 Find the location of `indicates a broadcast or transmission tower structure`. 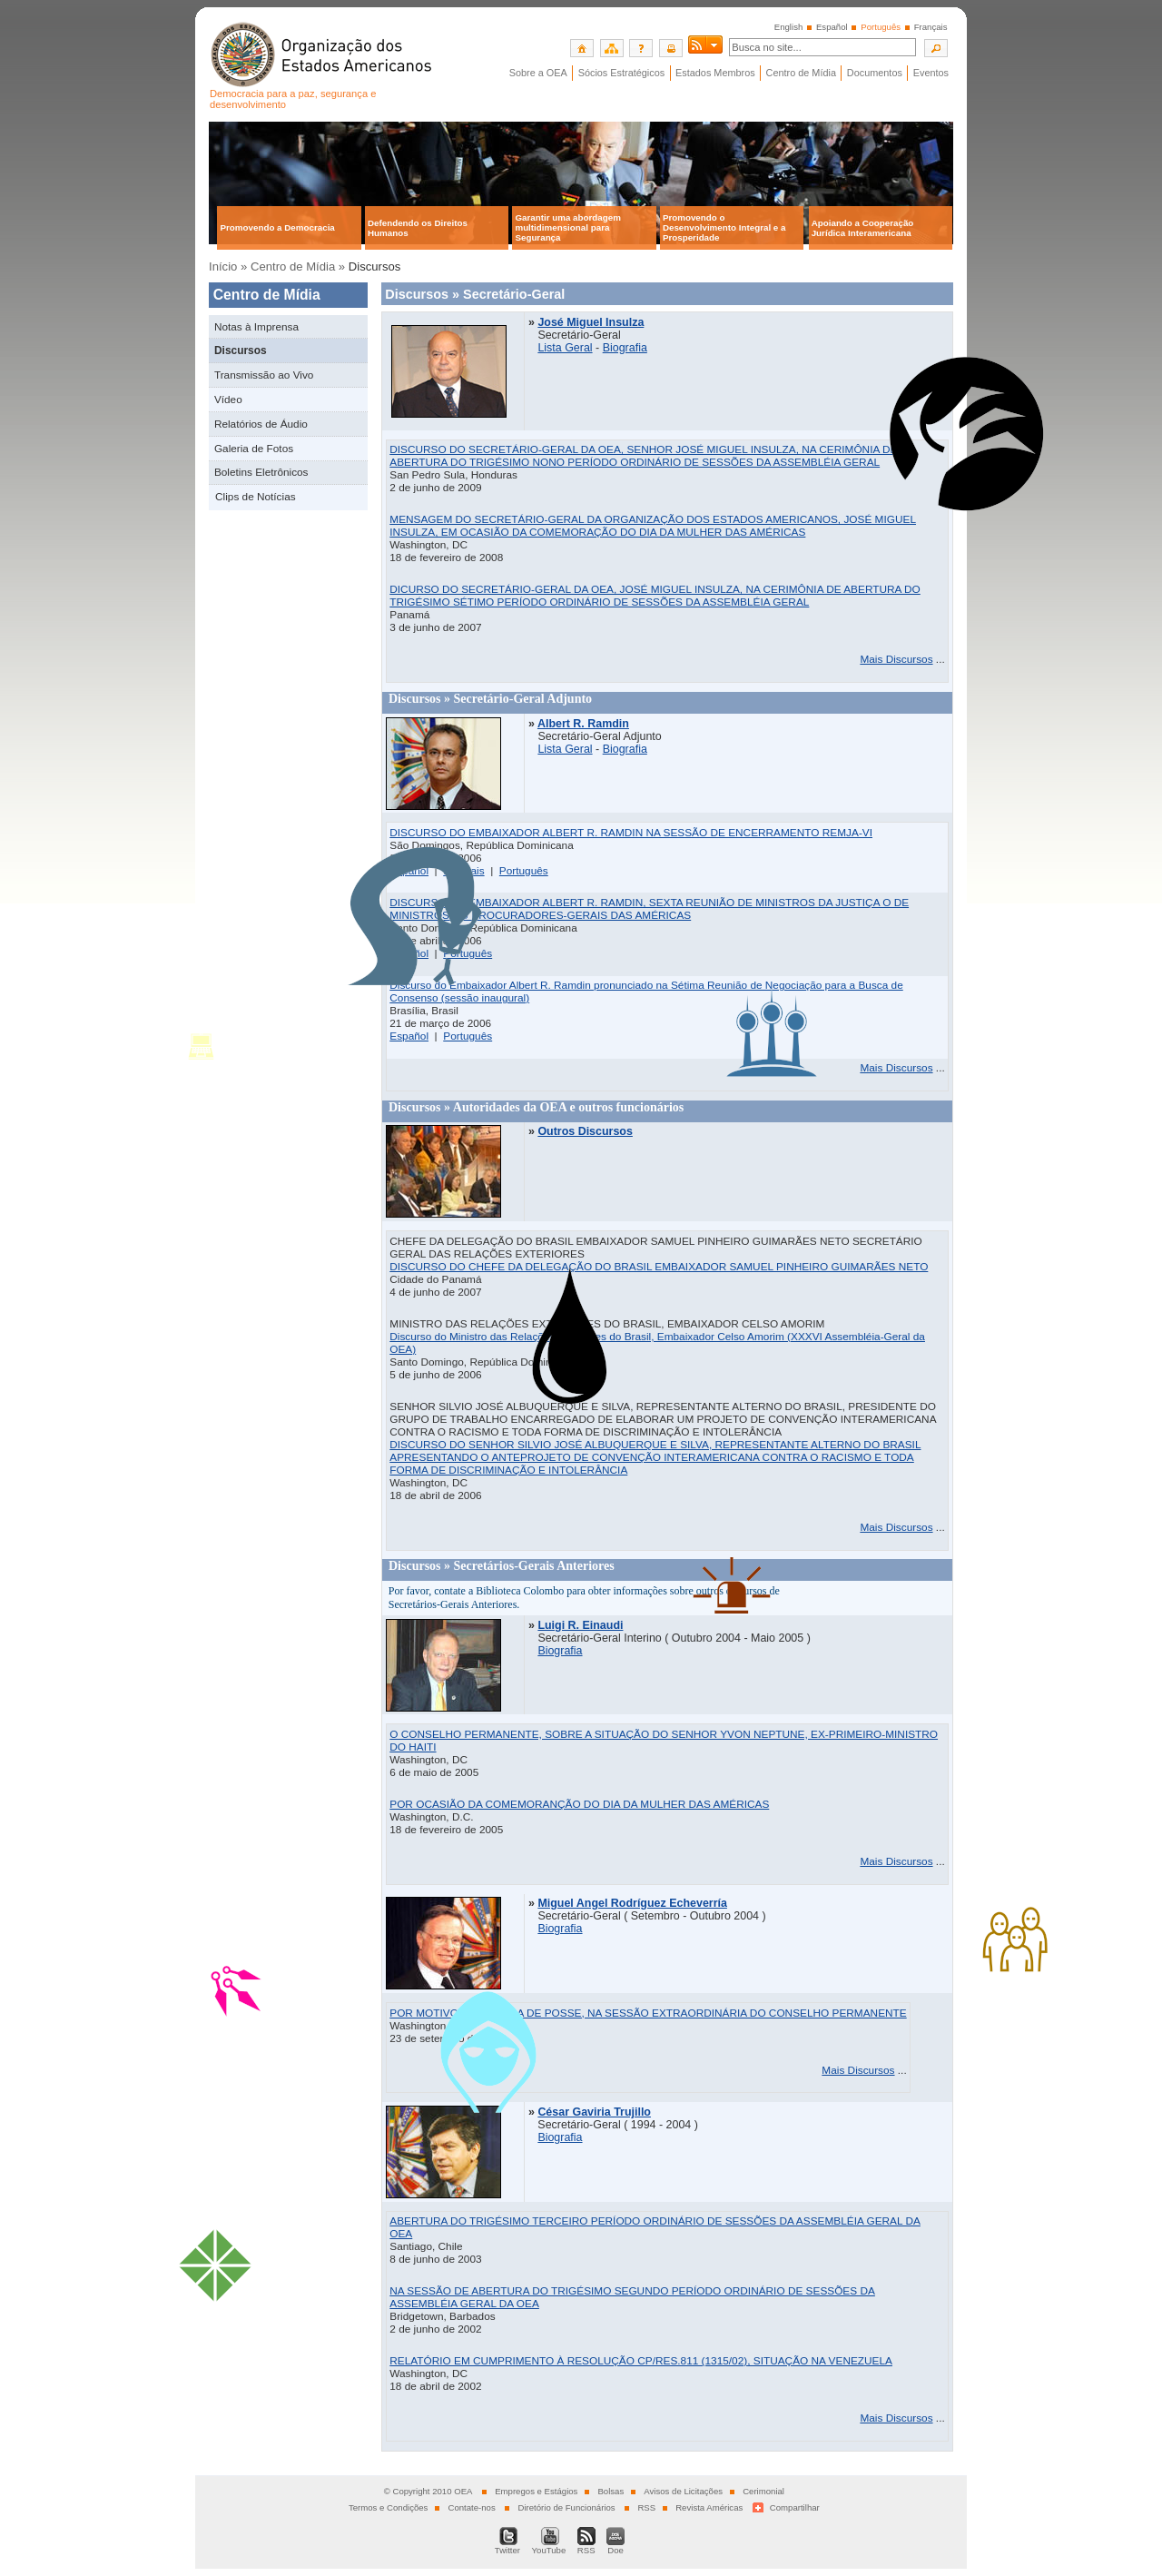

indicates a broadcast or transmission tower structure is located at coordinates (772, 1031).